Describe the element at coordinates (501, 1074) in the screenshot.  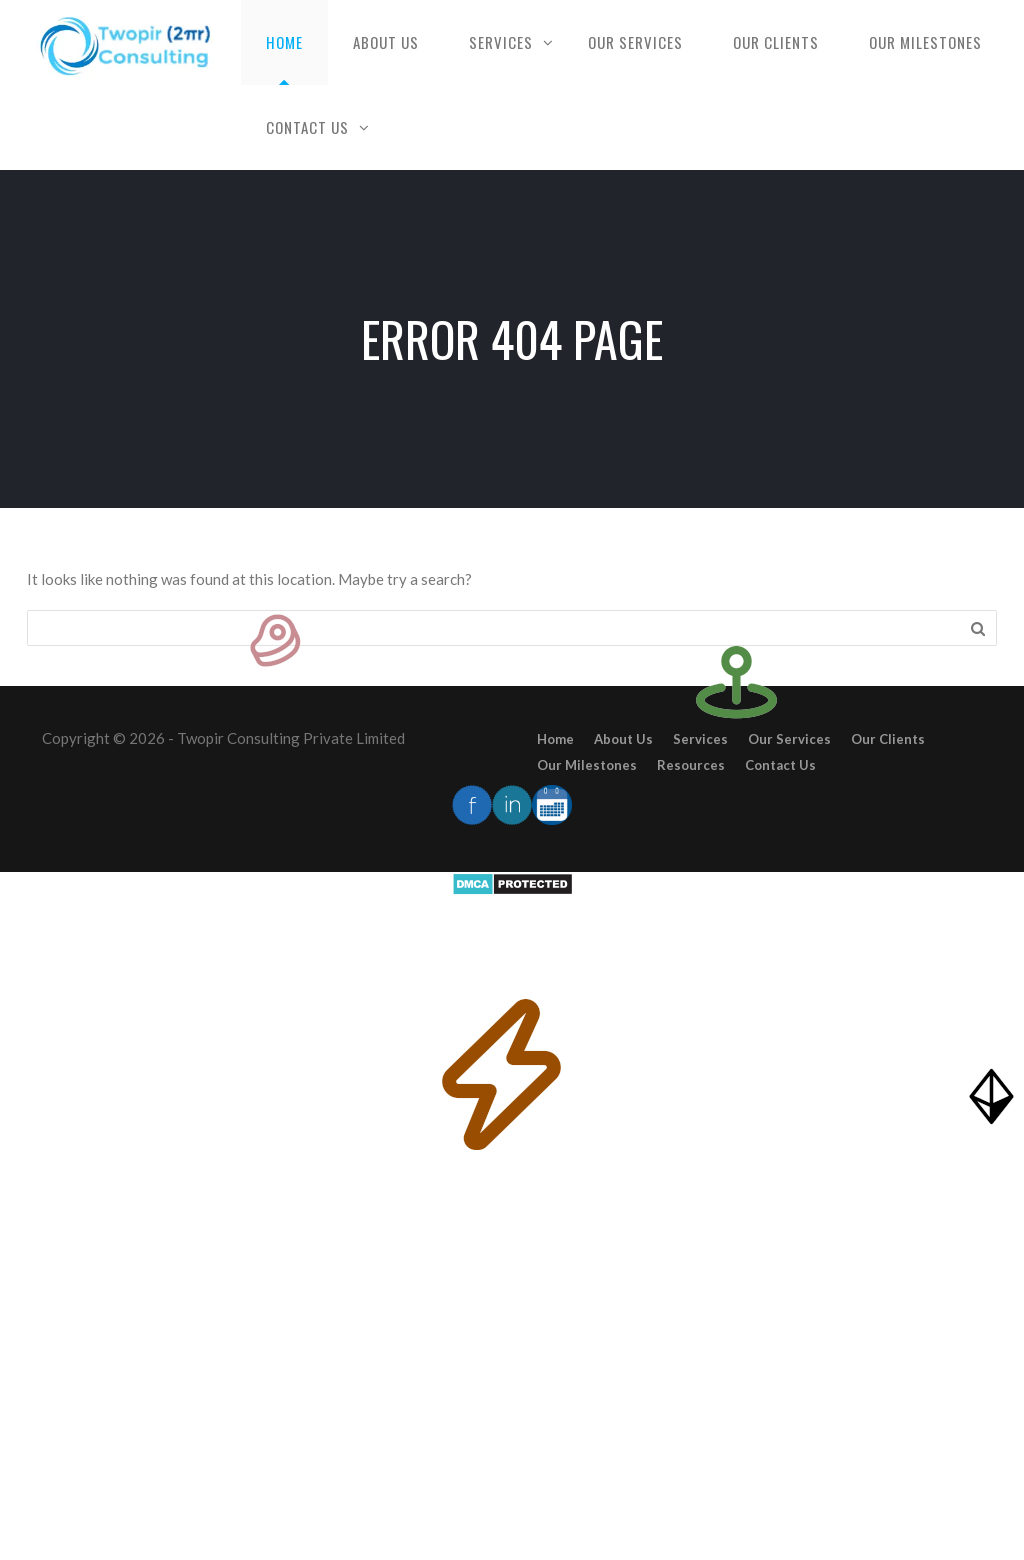
I see `indicates quick actions or shortcuts` at that location.